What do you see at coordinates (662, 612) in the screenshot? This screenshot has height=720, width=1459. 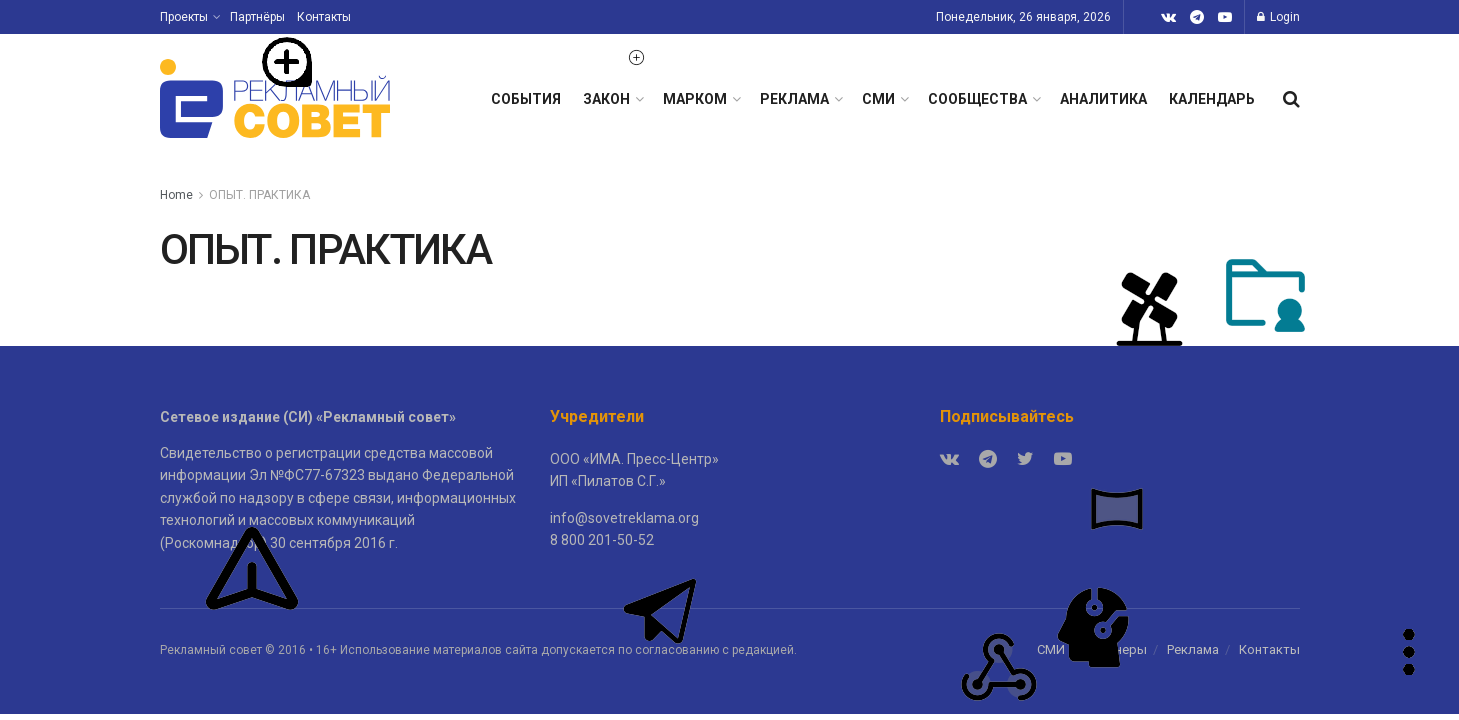 I see `open Telegram messaging app` at bounding box center [662, 612].